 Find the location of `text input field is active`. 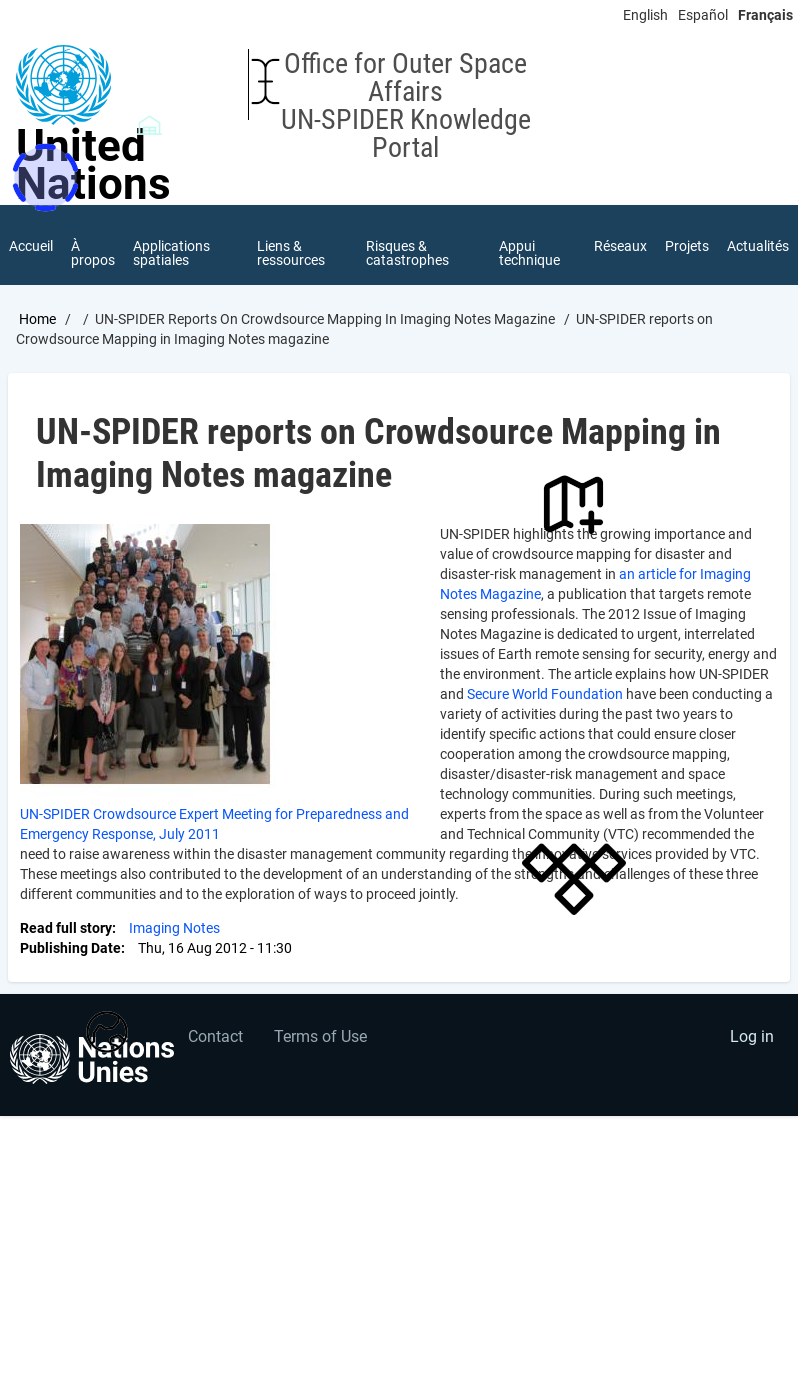

text input field is active is located at coordinates (265, 81).